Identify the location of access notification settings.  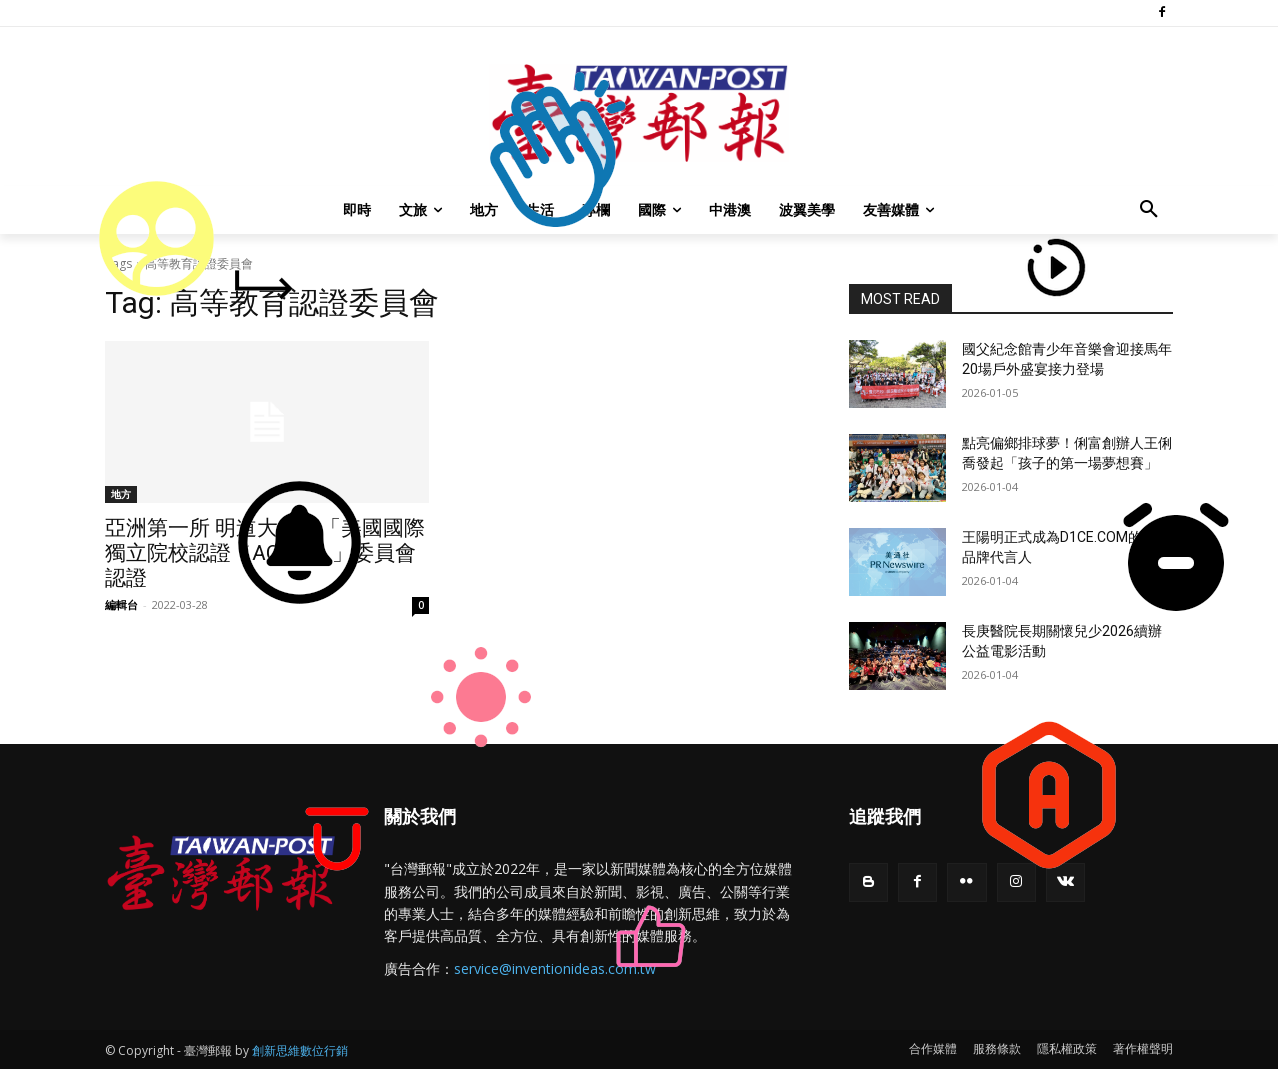
(299, 542).